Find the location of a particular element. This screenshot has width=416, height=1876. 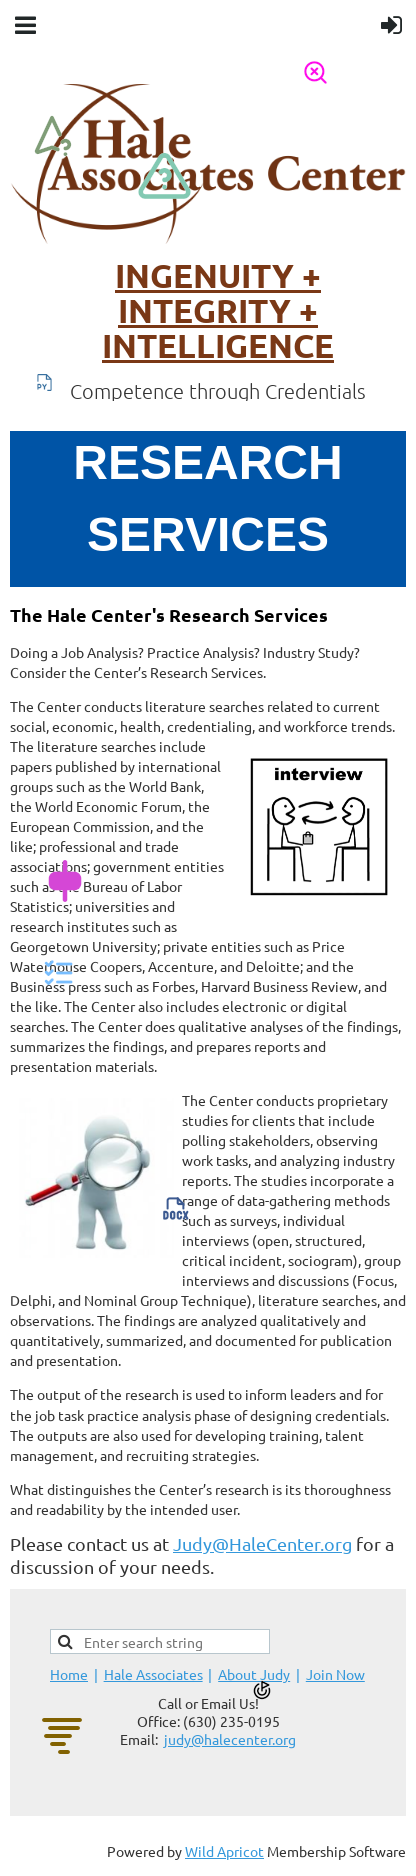

access help or support for a warning condition is located at coordinates (164, 177).